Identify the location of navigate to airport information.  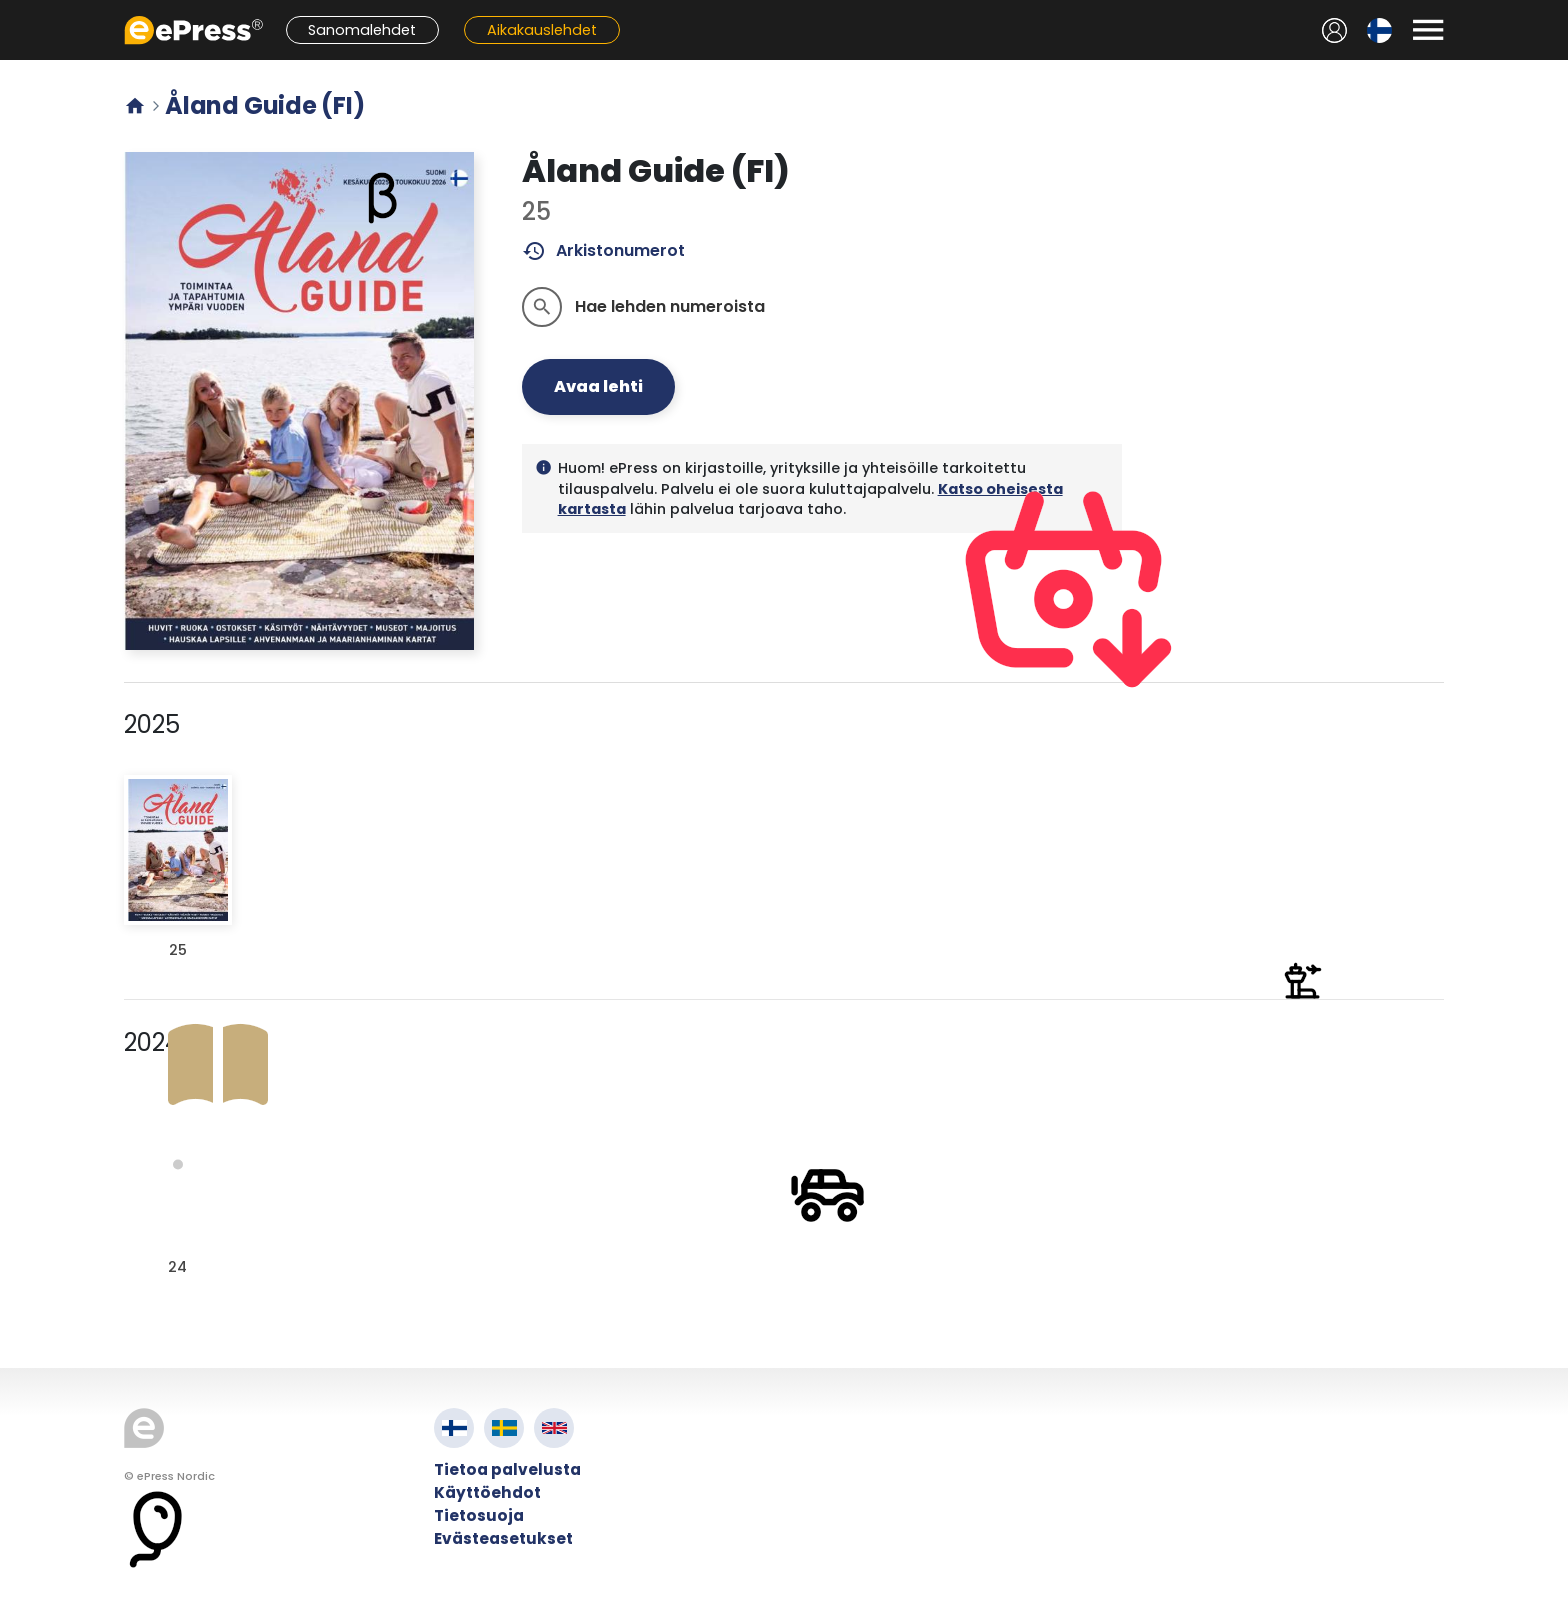
(1302, 981).